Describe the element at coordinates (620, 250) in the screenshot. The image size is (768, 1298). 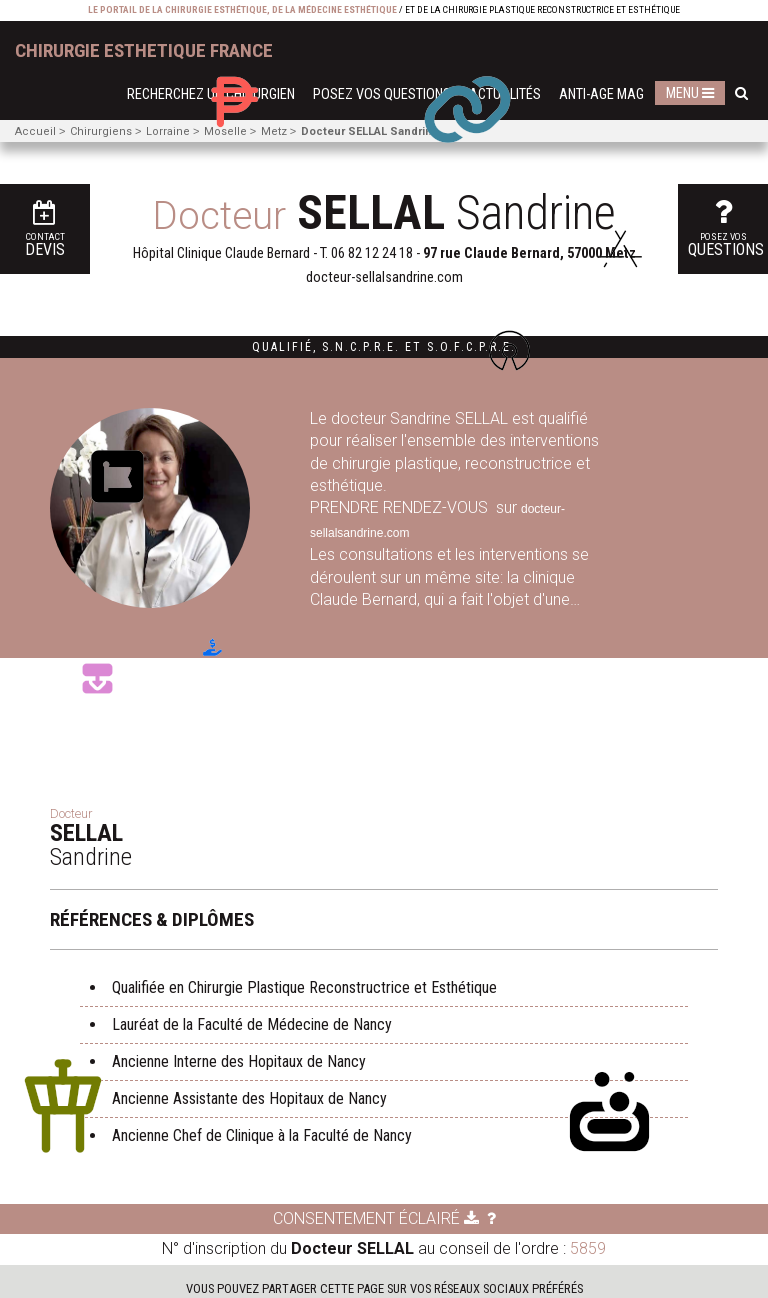
I see `open the app store` at that location.